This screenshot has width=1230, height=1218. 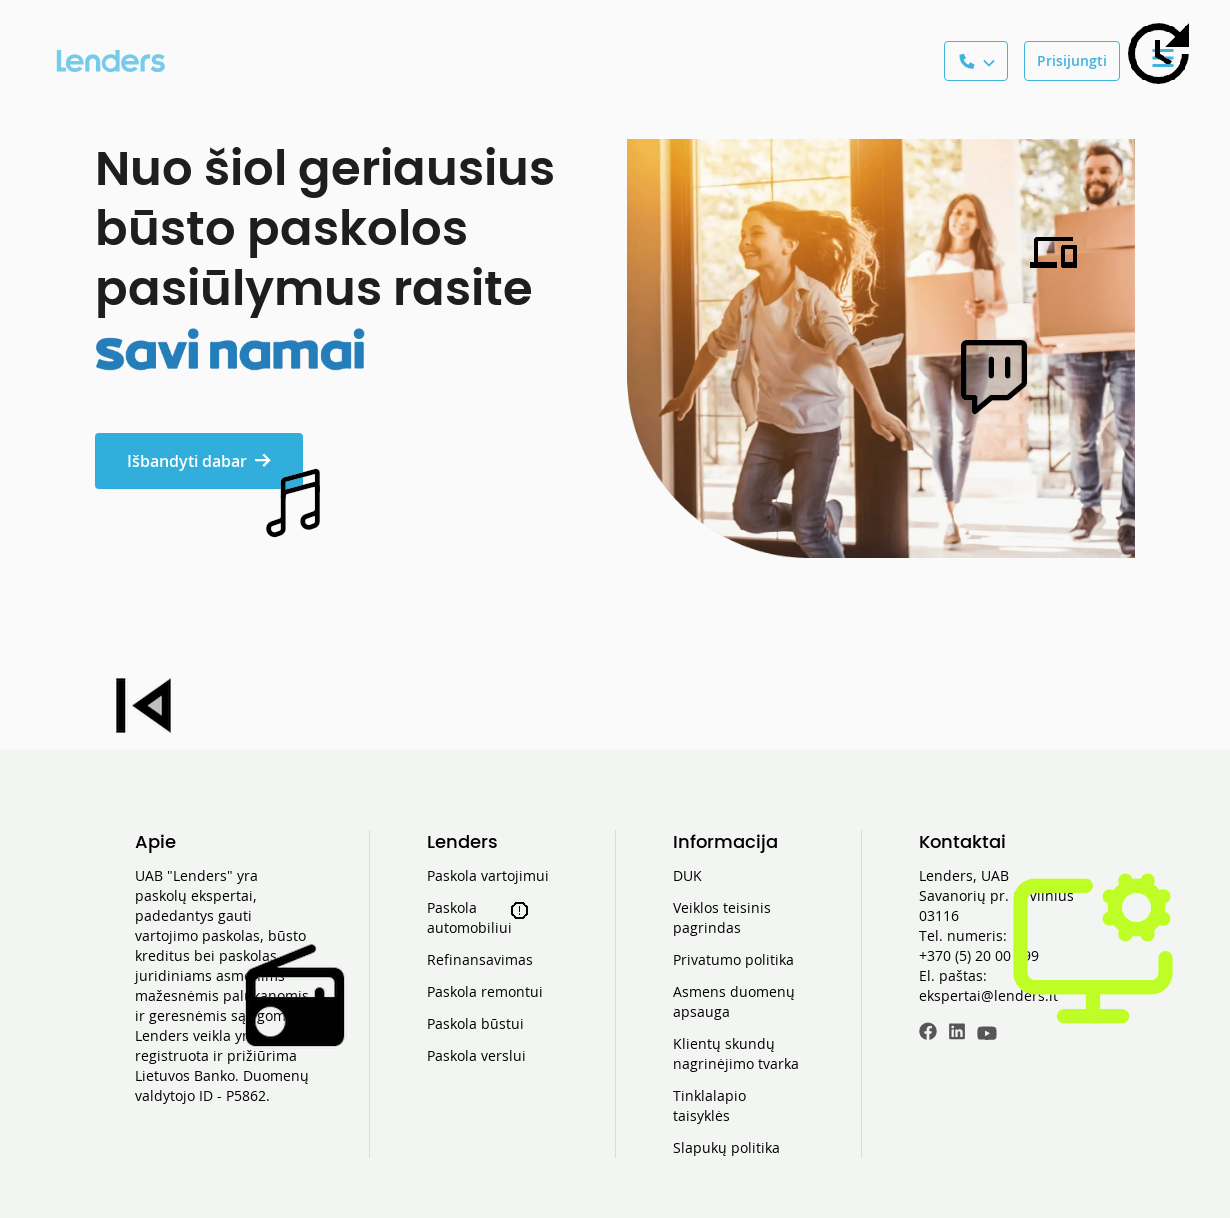 I want to click on access display settings, so click(x=1093, y=951).